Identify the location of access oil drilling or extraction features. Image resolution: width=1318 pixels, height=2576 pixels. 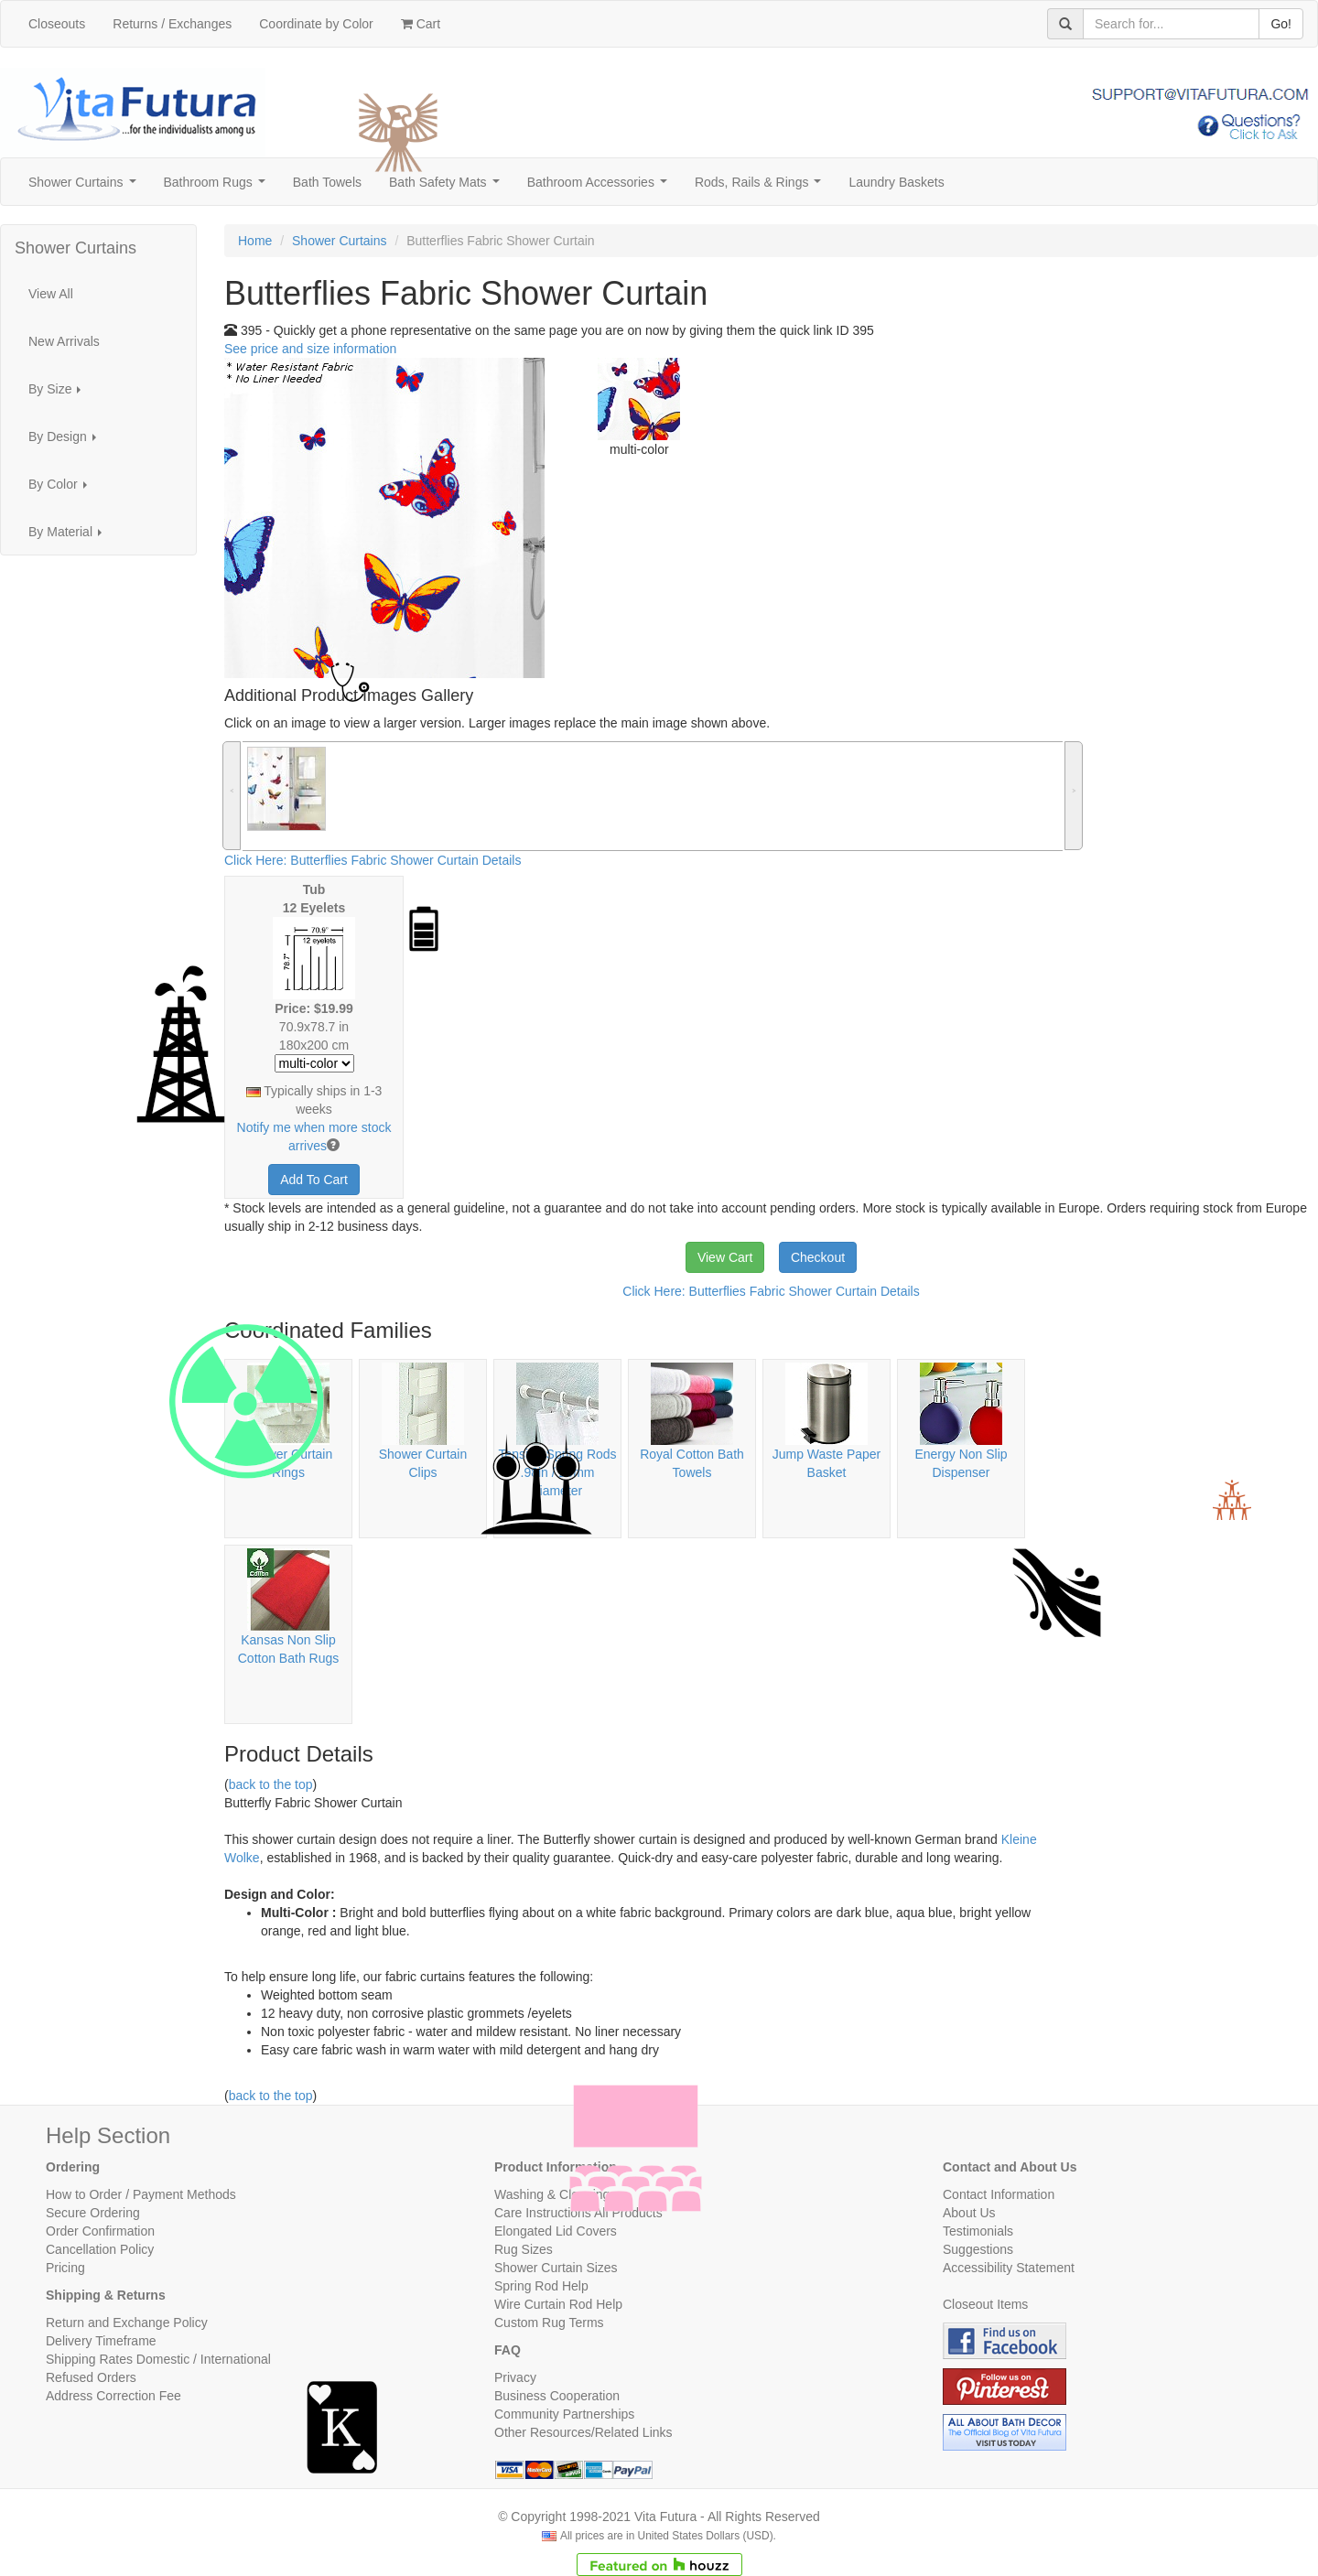
(180, 1047).